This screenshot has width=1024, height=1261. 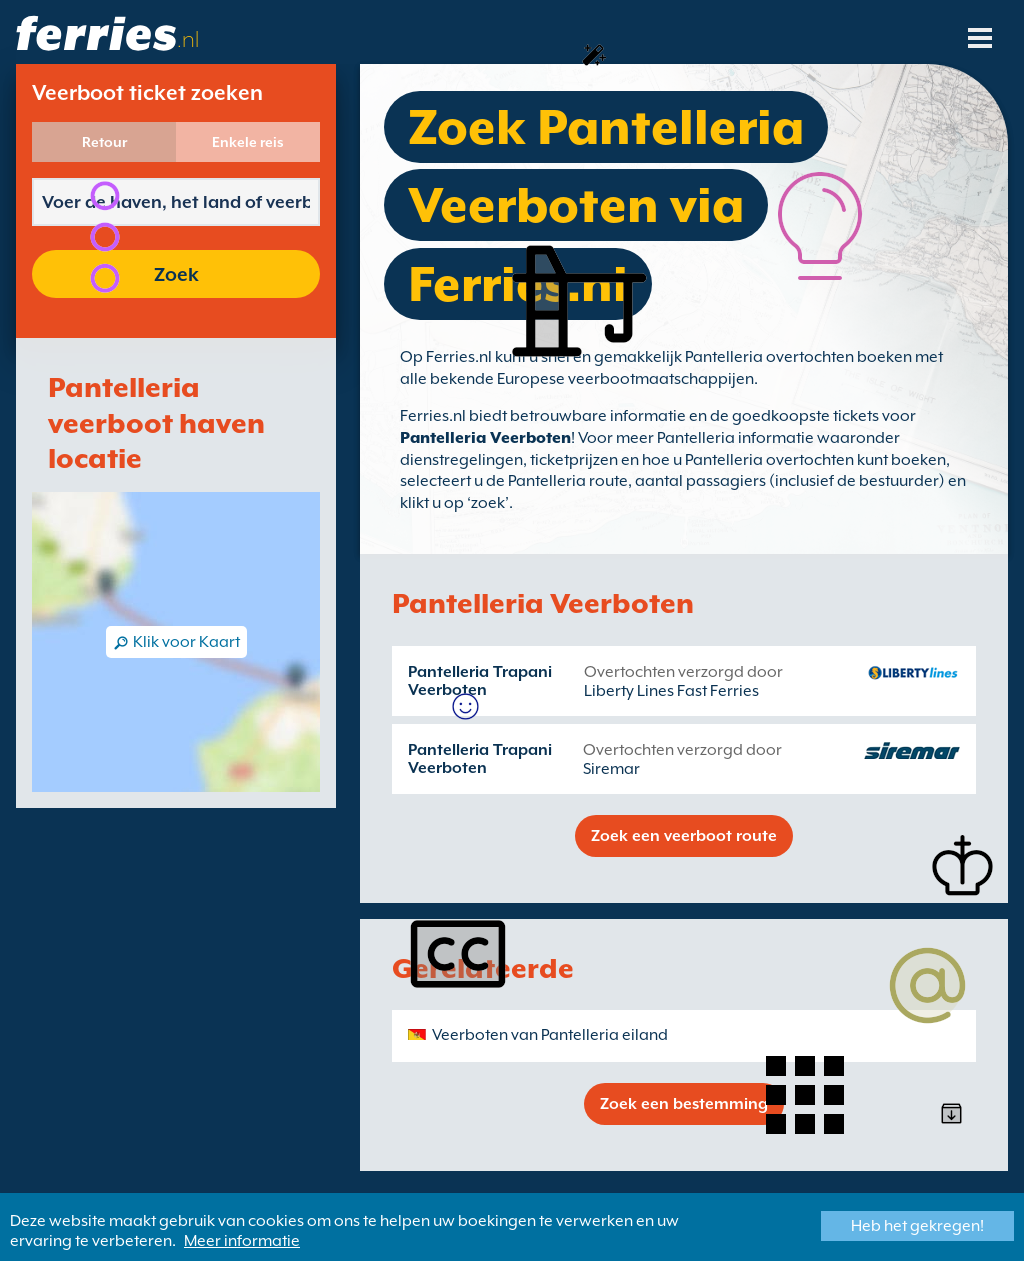 What do you see at coordinates (577, 301) in the screenshot?
I see `construction or building in progress` at bounding box center [577, 301].